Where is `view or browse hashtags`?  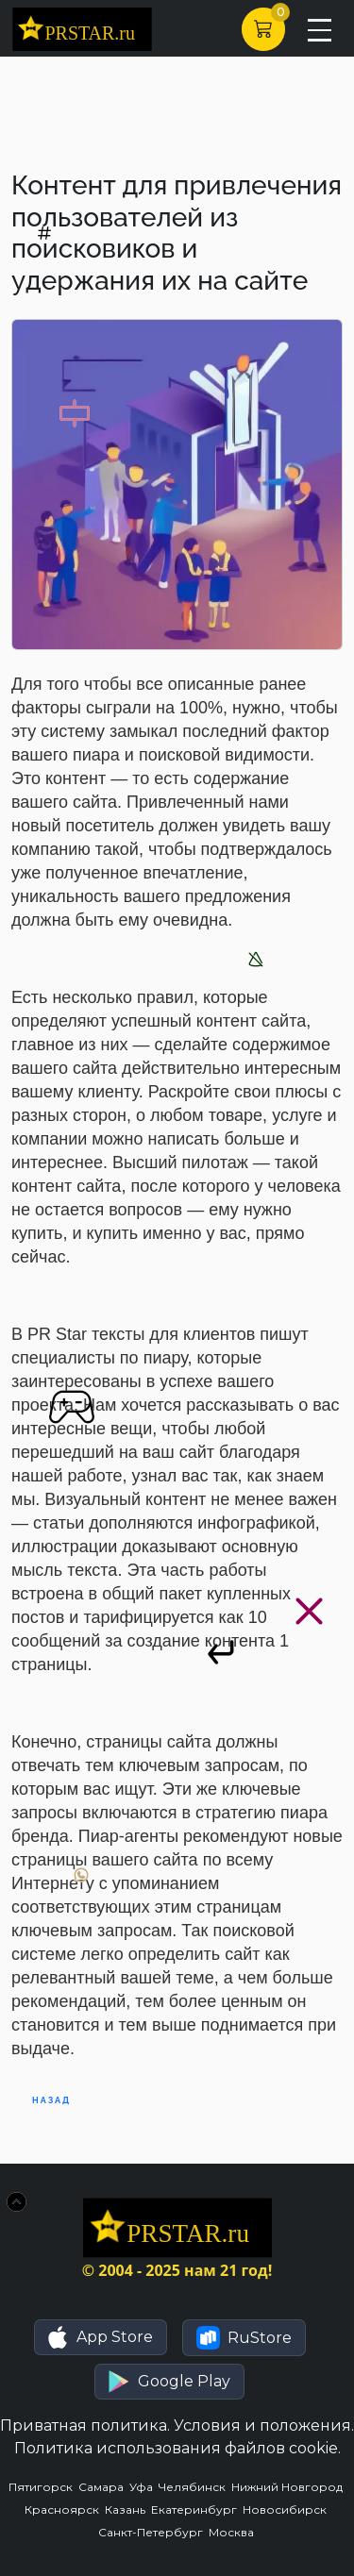
view or browse hashtags is located at coordinates (44, 233).